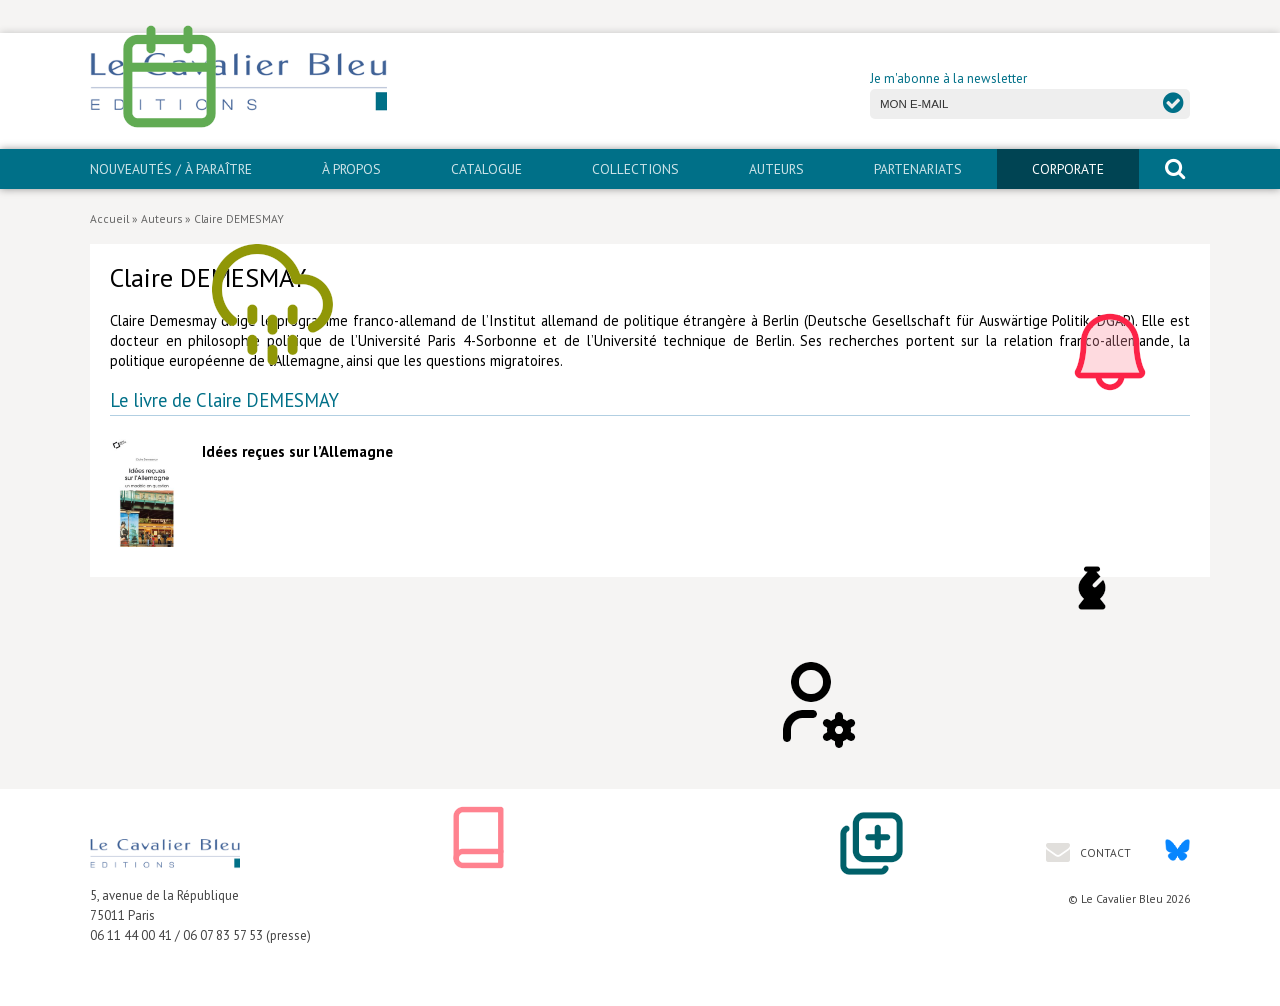 This screenshot has height=1006, width=1280. I want to click on access user settings or preferences, so click(811, 702).